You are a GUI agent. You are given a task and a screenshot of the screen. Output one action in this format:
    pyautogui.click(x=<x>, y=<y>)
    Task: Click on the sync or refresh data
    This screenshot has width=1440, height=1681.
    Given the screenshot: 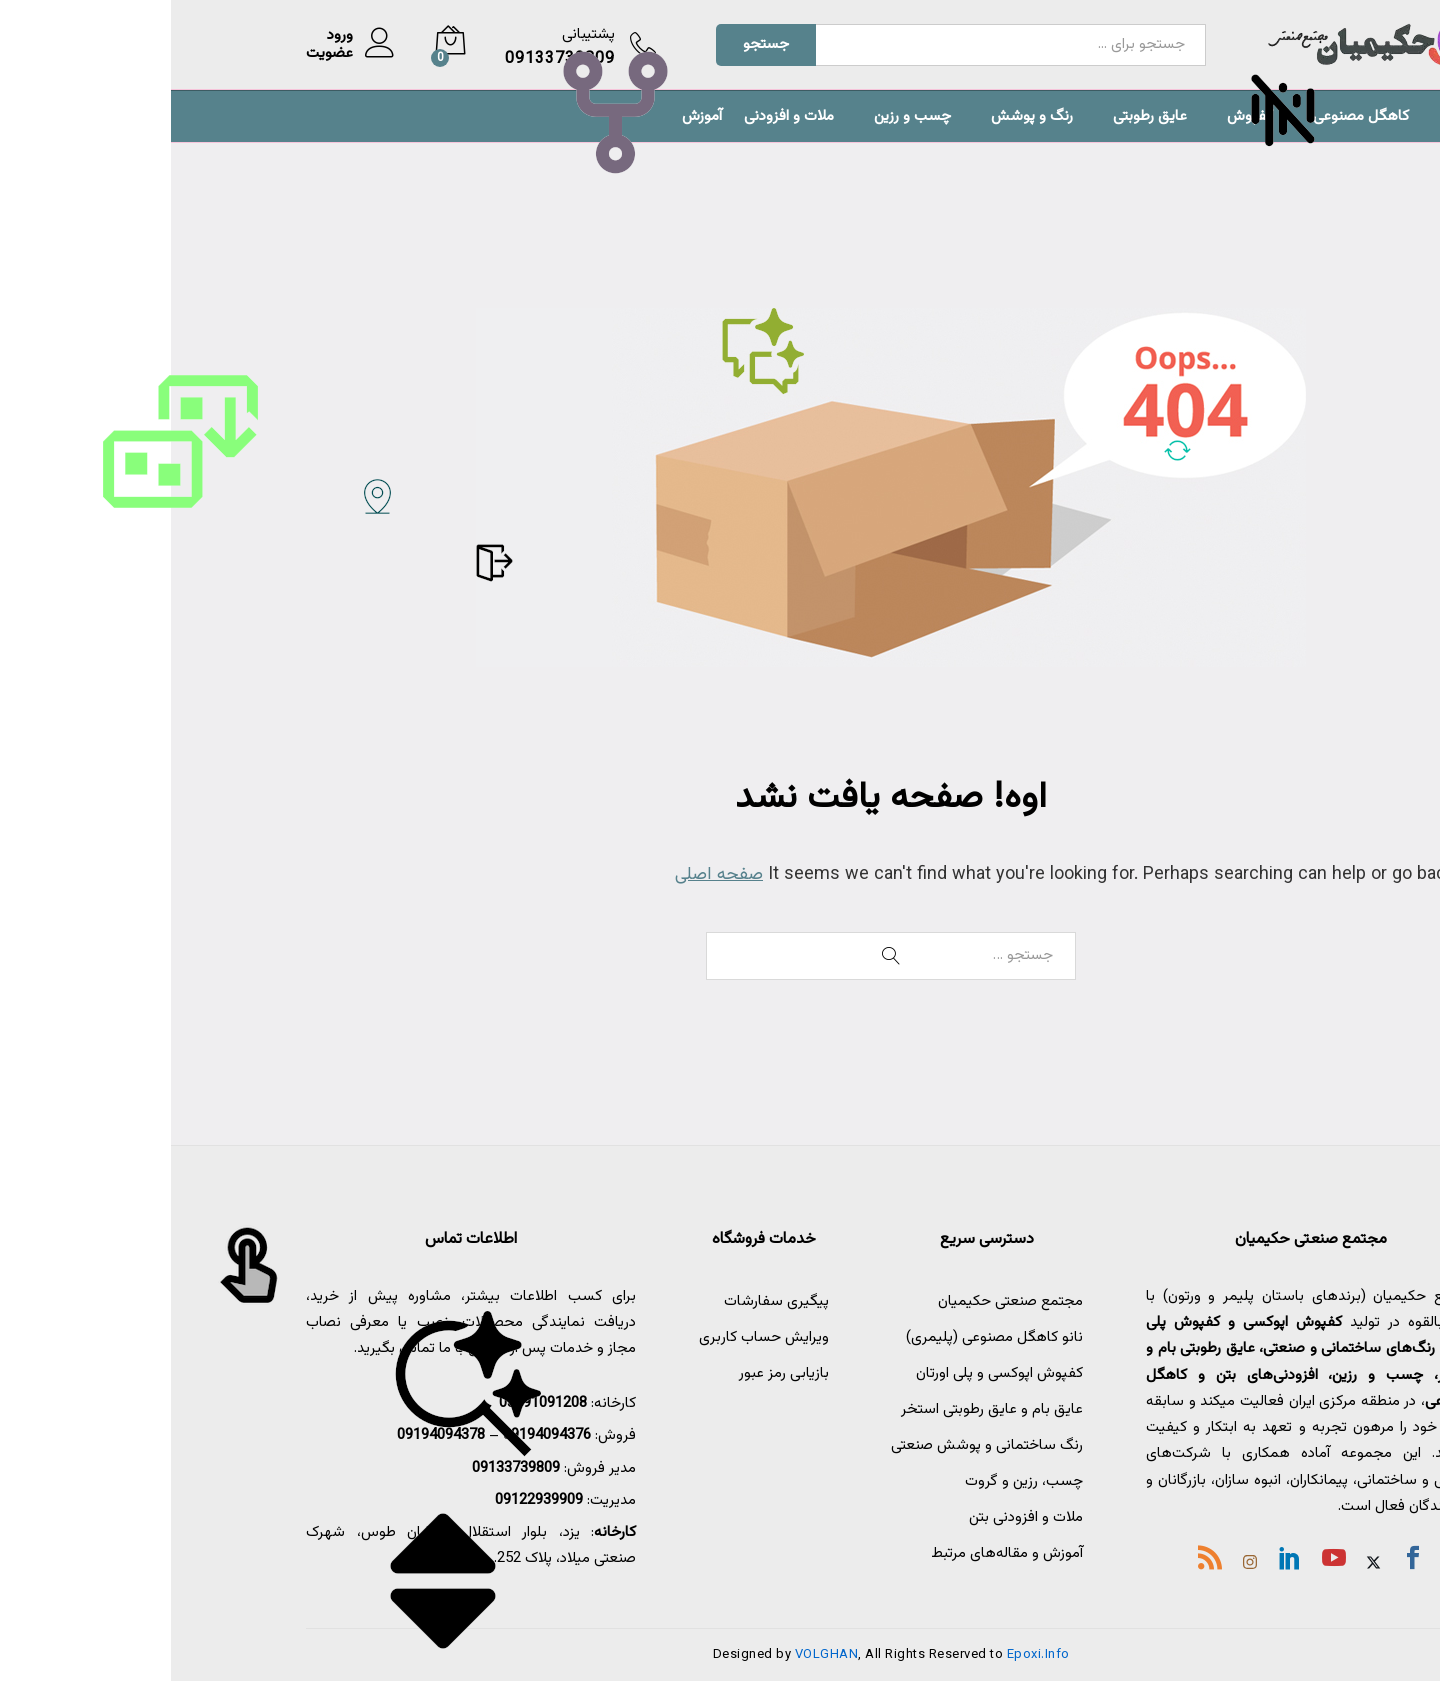 What is the action you would take?
    pyautogui.click(x=1177, y=450)
    